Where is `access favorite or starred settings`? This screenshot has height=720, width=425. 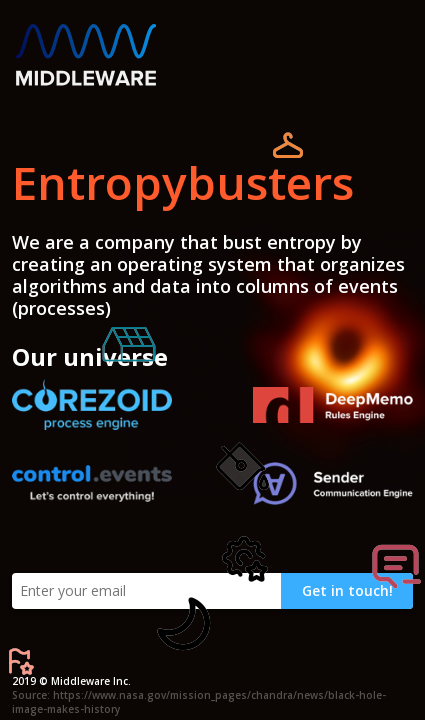
access favorite or starred settings is located at coordinates (244, 558).